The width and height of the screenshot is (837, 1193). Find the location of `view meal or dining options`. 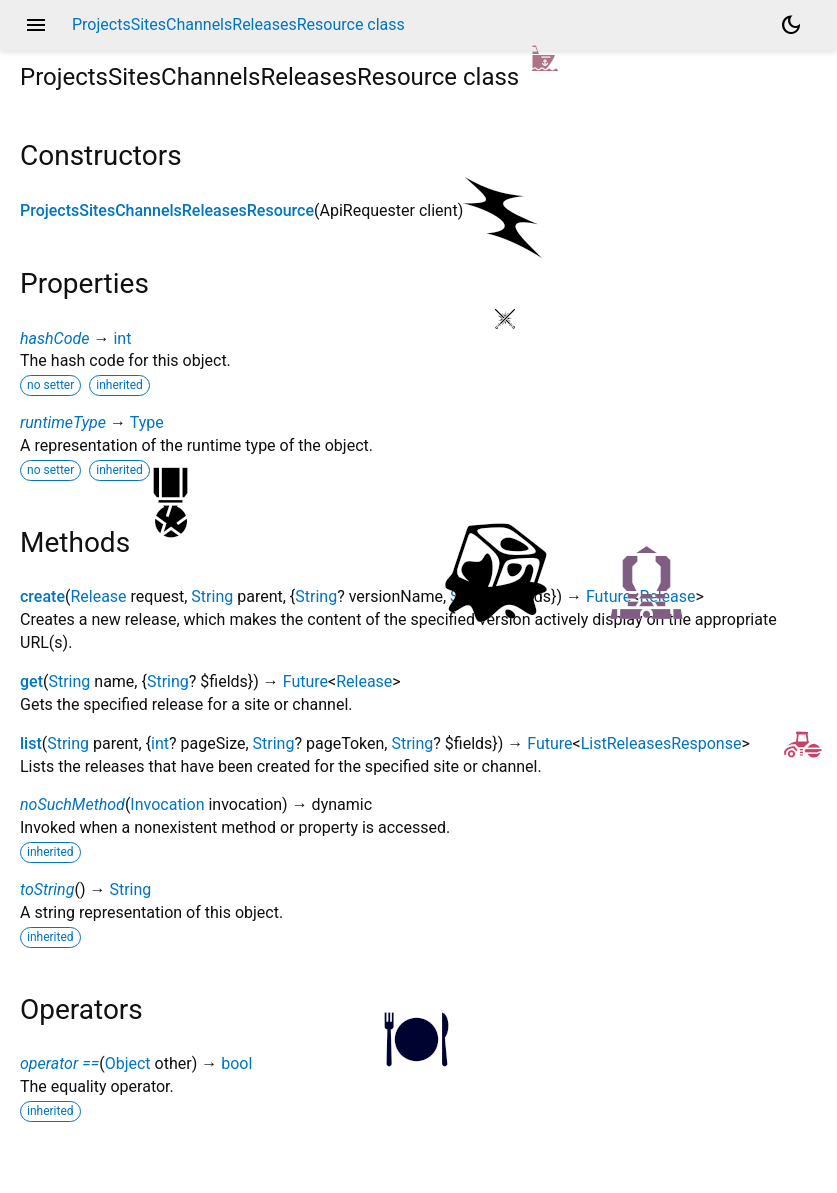

view meal or dining options is located at coordinates (416, 1039).